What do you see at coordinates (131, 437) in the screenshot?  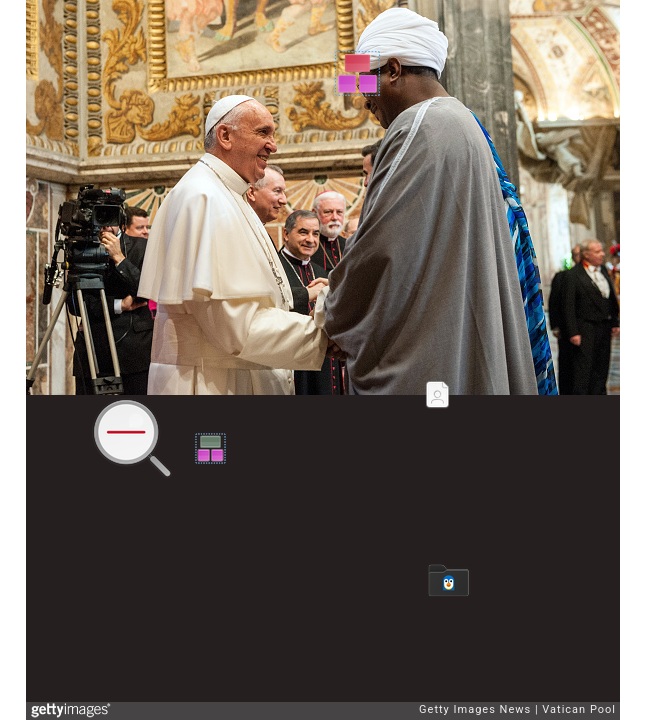 I see `zoom out to see more content` at bounding box center [131, 437].